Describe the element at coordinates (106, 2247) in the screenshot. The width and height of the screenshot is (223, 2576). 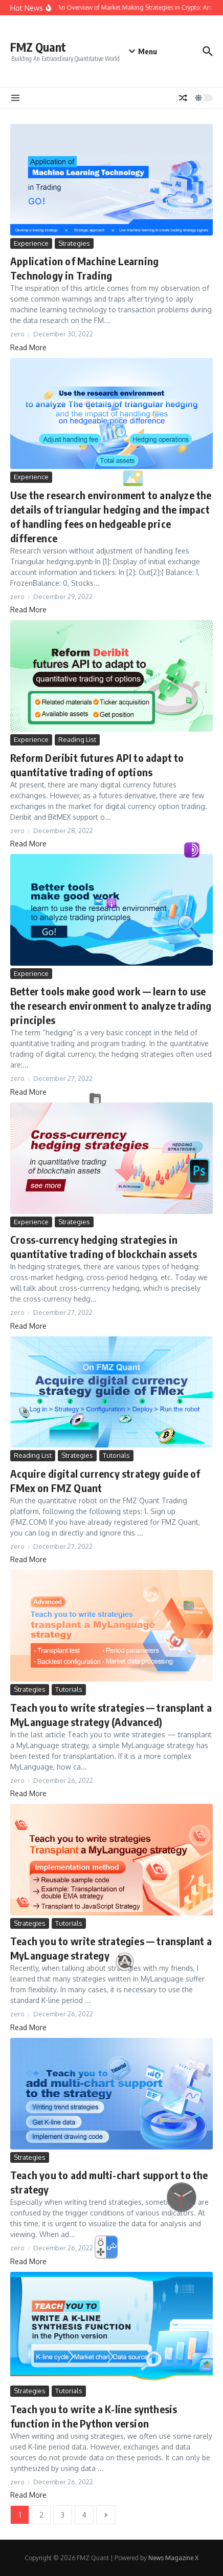
I see `open character map application` at that location.